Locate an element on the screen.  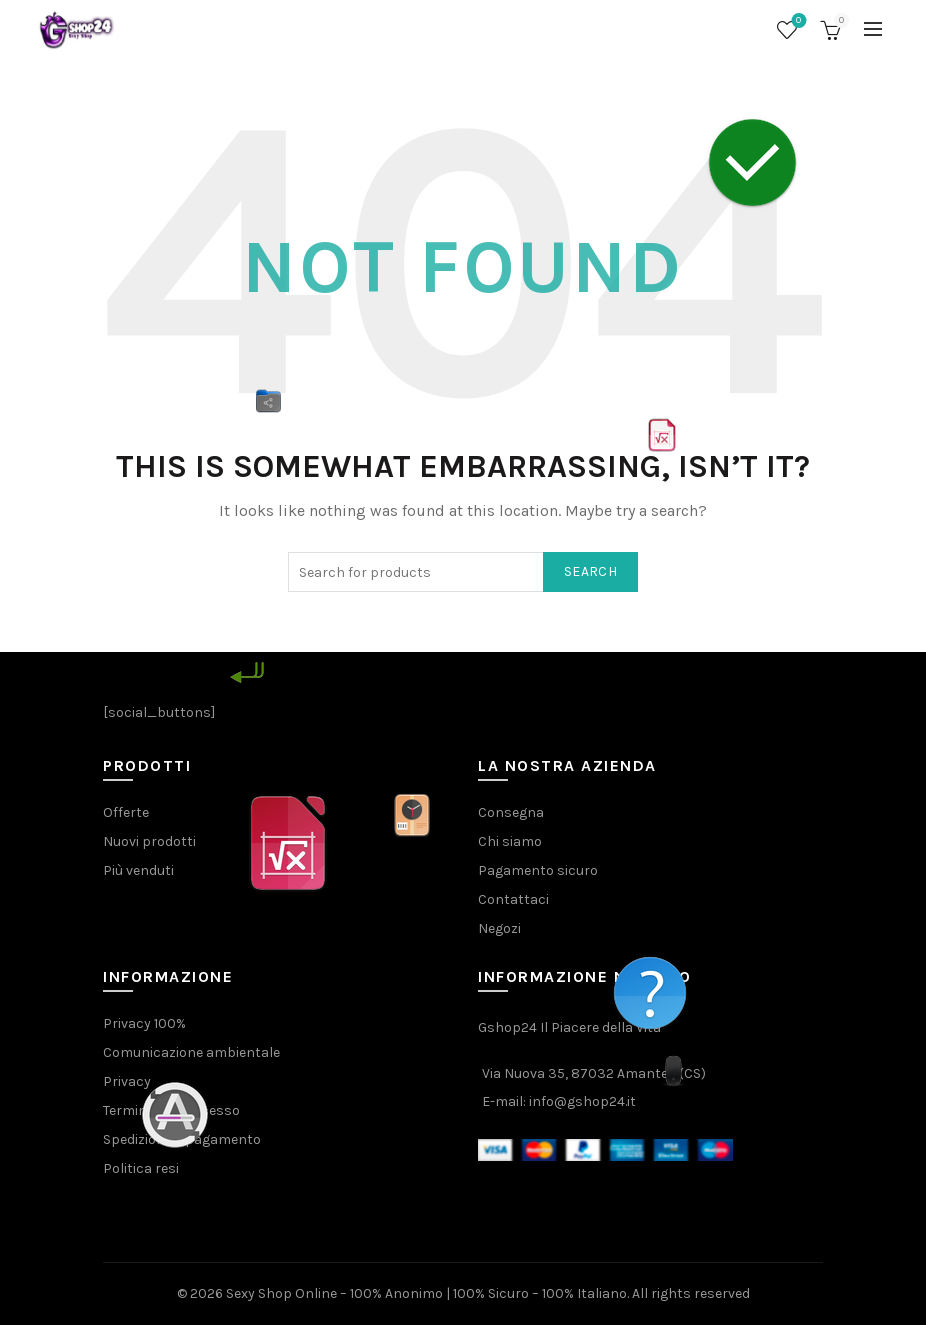
reply to all recipients of an email is located at coordinates (246, 672).